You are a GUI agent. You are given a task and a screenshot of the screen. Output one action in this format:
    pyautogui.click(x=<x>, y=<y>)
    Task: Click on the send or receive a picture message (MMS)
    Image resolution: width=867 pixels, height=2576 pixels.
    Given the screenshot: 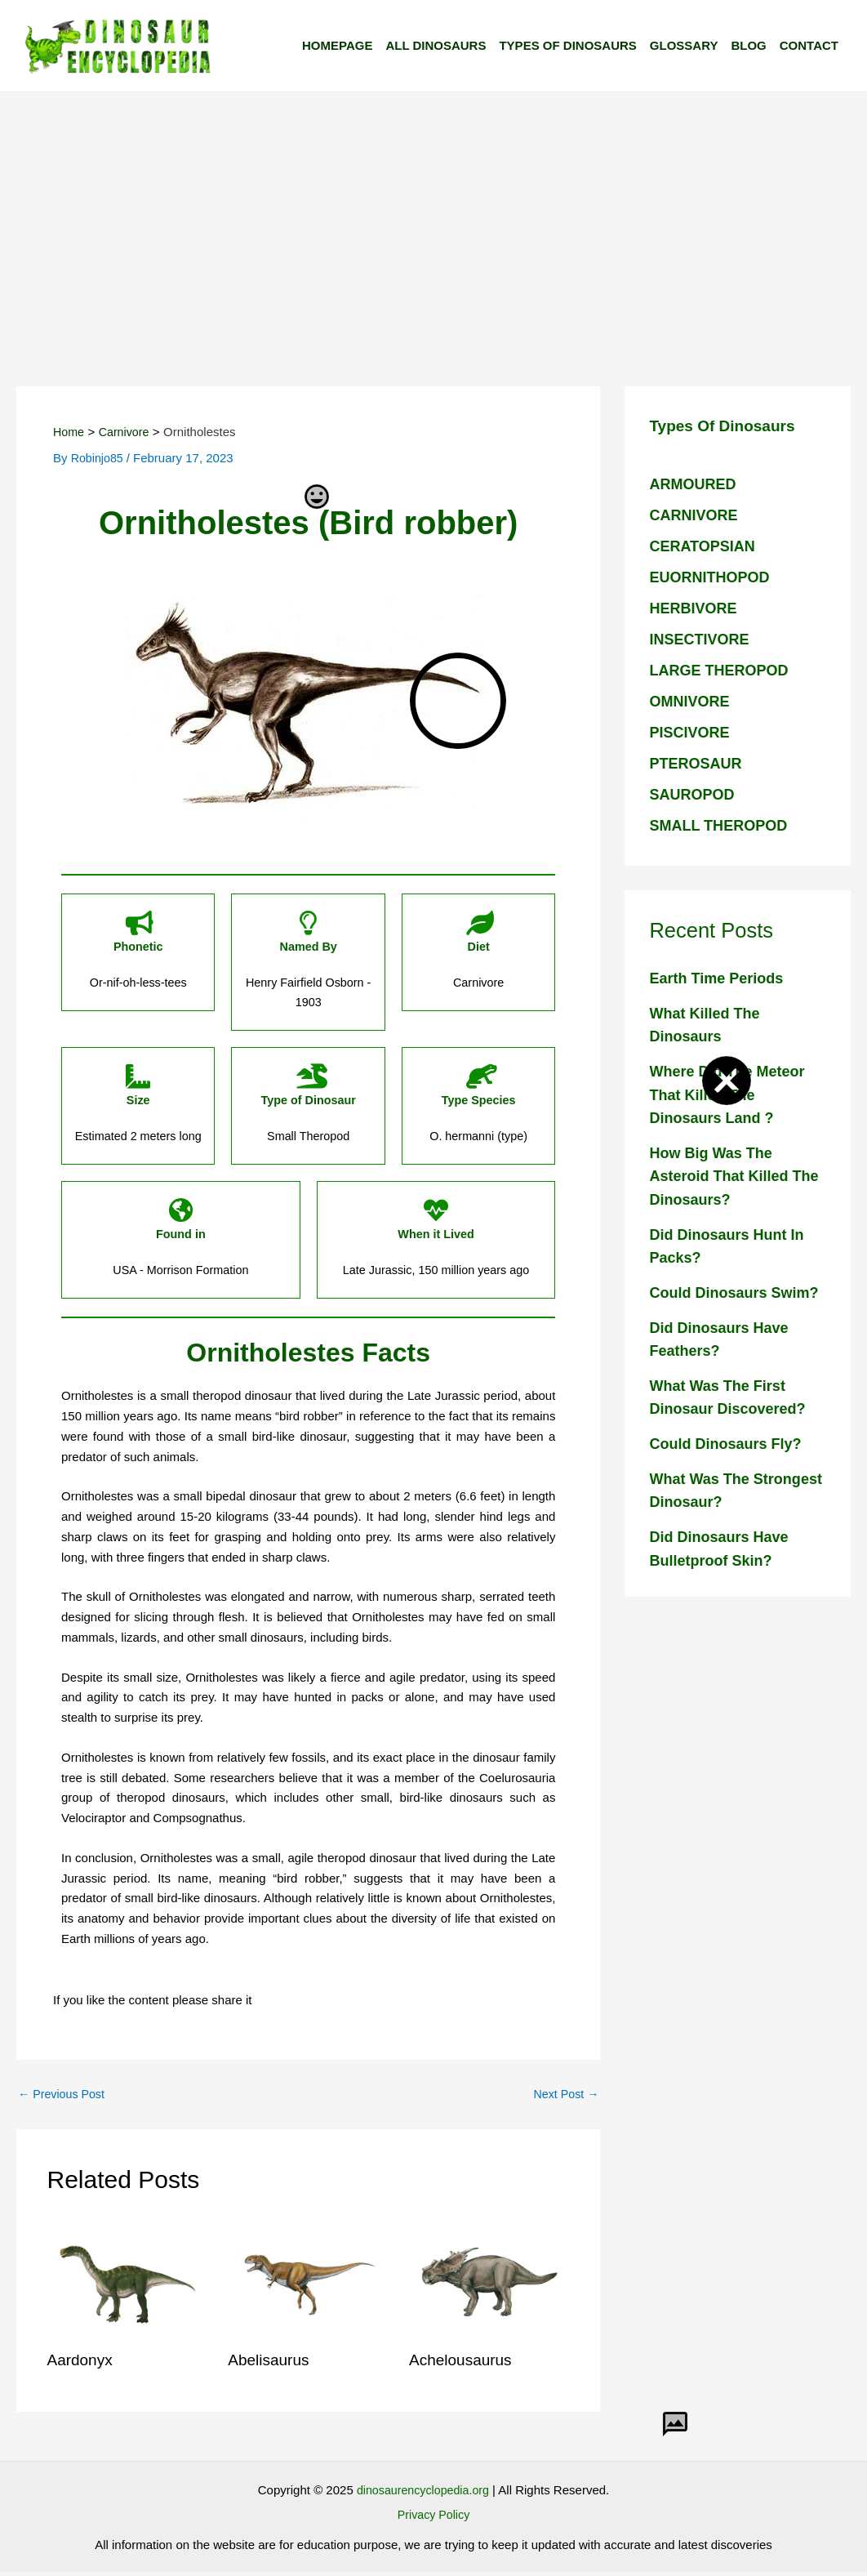 What is the action you would take?
    pyautogui.click(x=675, y=2424)
    